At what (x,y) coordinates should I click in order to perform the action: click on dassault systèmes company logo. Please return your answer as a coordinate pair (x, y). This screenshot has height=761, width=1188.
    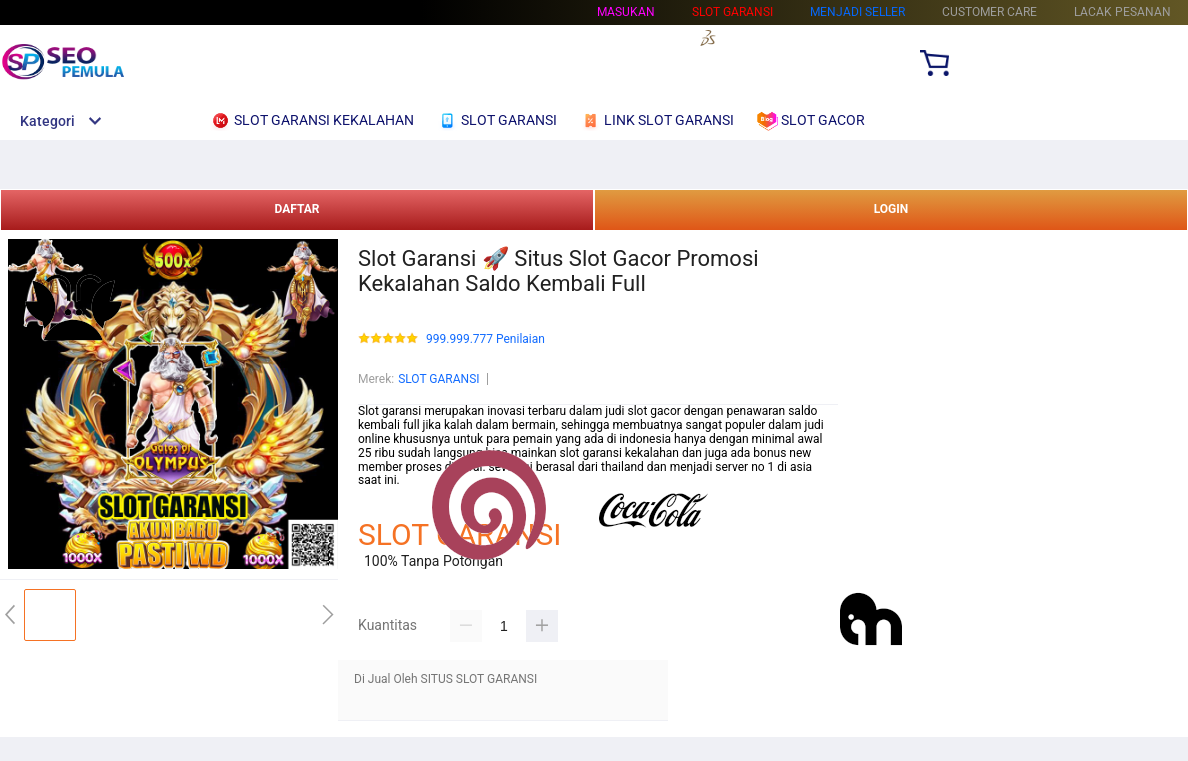
    Looking at the image, I should click on (708, 38).